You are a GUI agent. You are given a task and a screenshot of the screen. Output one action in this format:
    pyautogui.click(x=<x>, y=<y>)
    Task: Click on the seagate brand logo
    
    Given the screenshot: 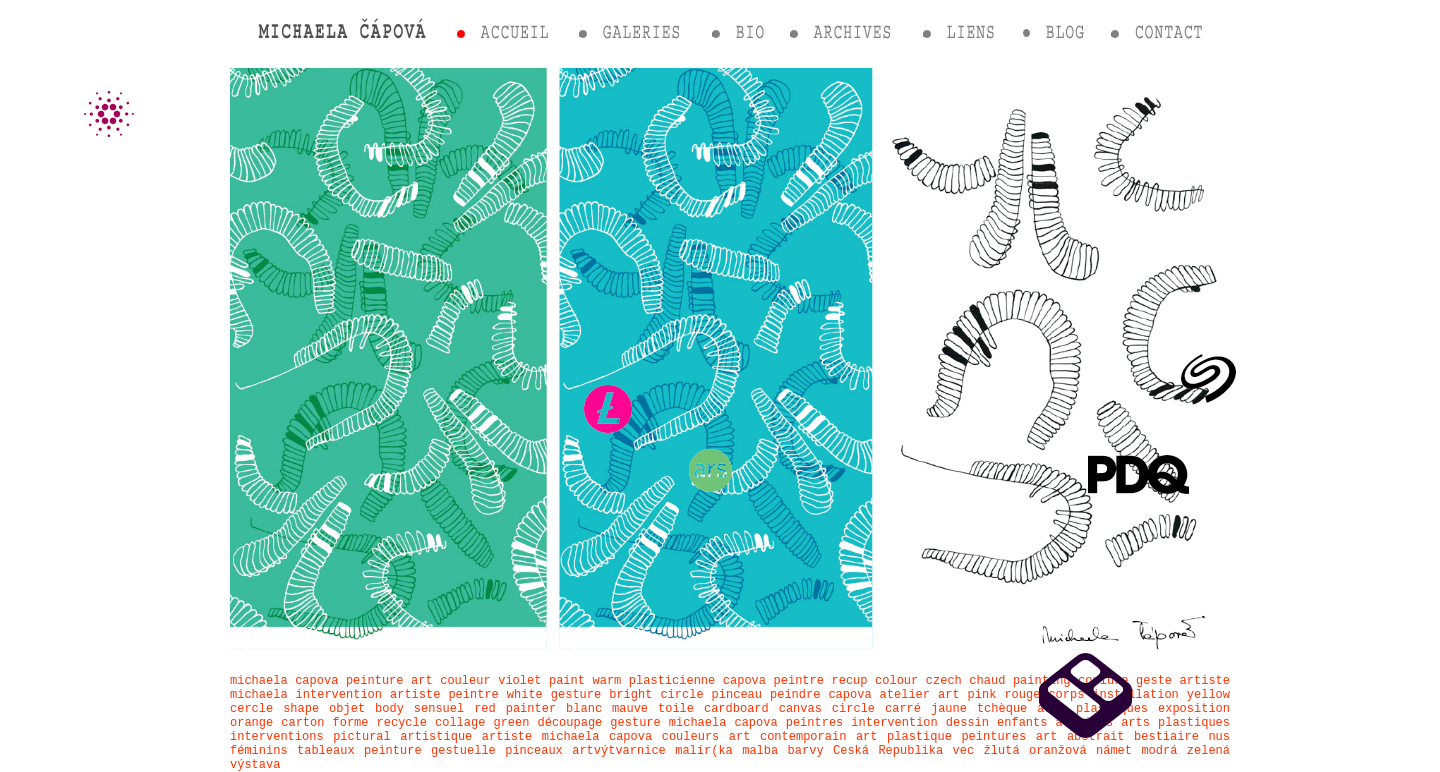 What is the action you would take?
    pyautogui.click(x=1208, y=378)
    